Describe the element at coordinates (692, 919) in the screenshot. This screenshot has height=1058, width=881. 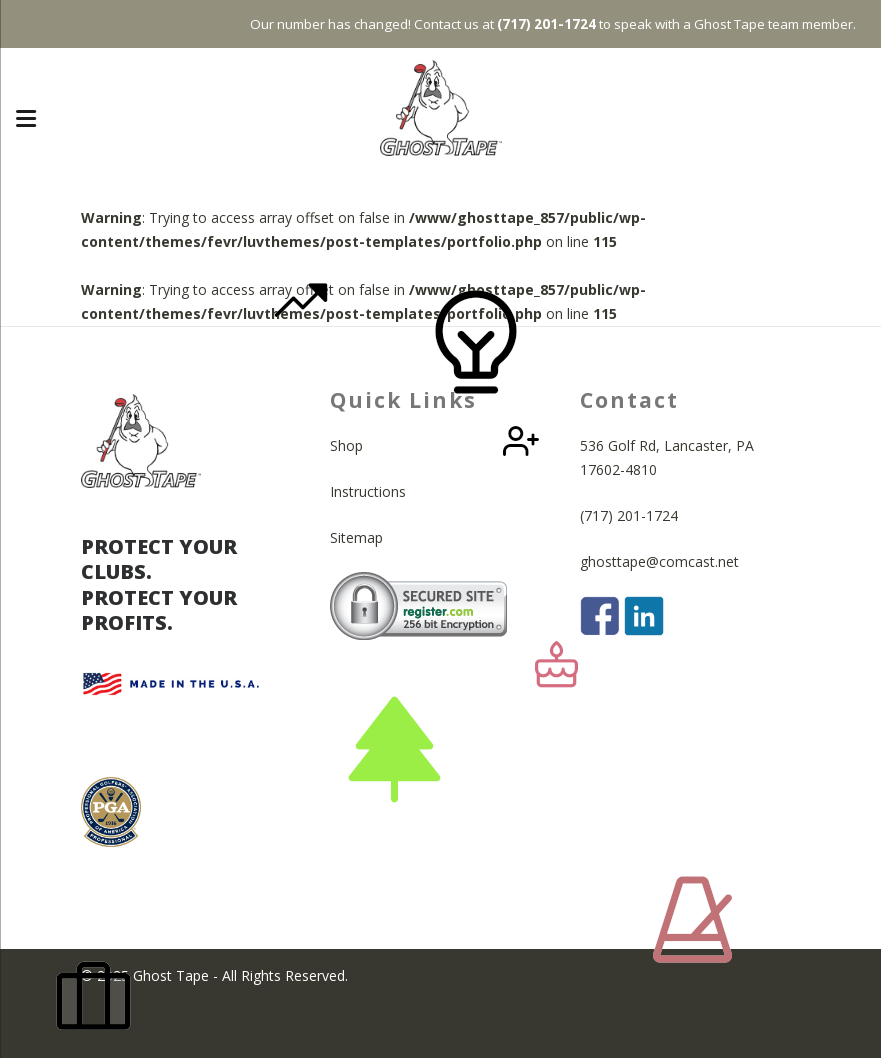
I see `adjust tempo or timing settings` at that location.